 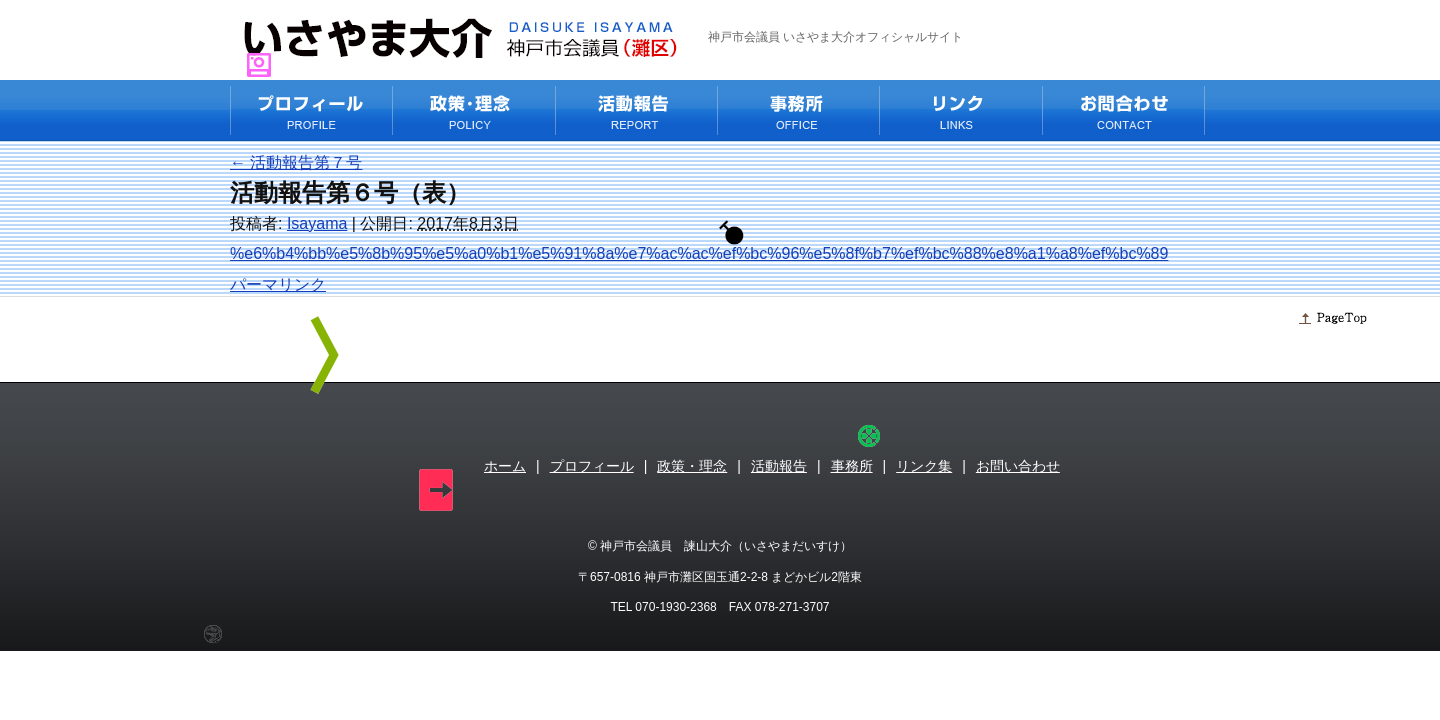 What do you see at coordinates (732, 232) in the screenshot?
I see `gender identity symbol for travesti` at bounding box center [732, 232].